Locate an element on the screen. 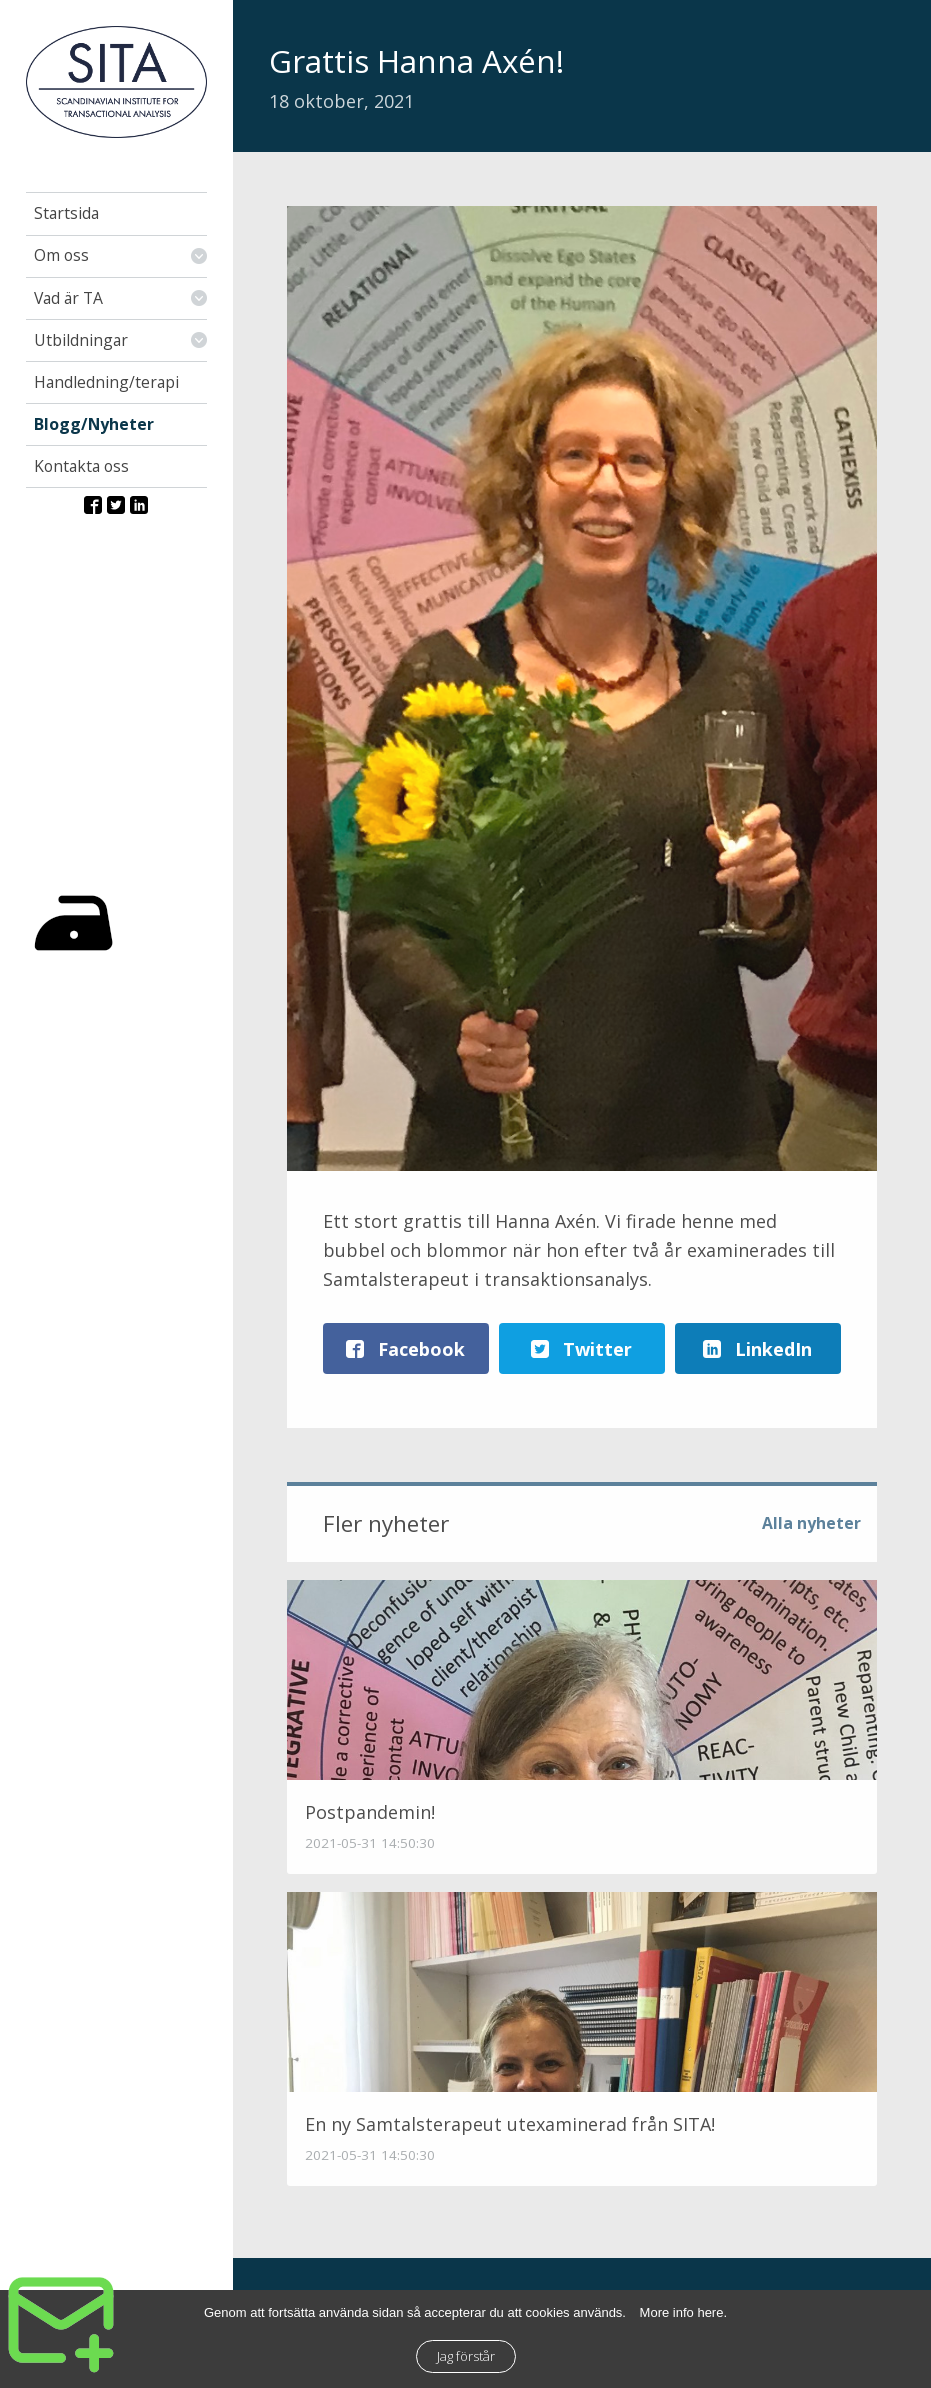 This screenshot has height=2388, width=931. indicates clothing requires ironing is located at coordinates (74, 923).